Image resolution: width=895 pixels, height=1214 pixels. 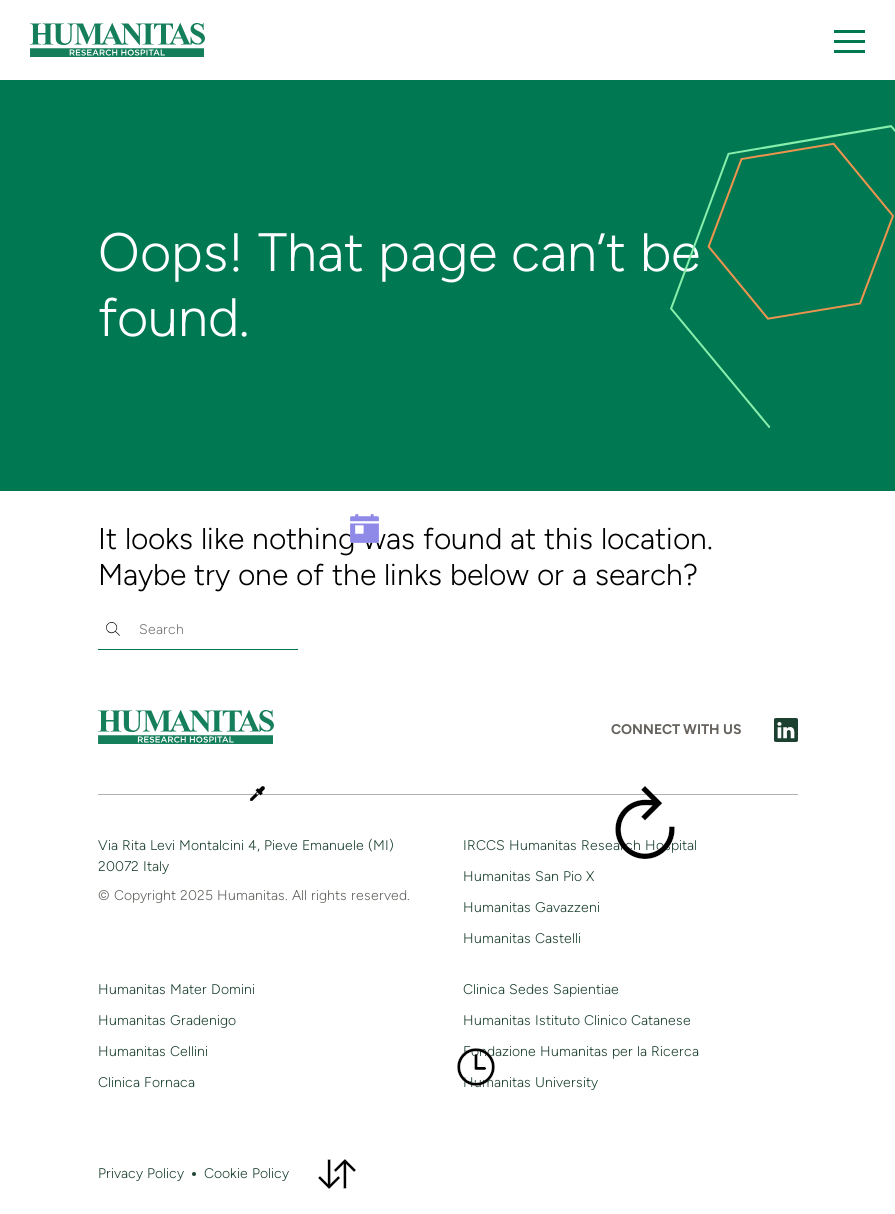 I want to click on swap or reorder items vertically, so click(x=337, y=1174).